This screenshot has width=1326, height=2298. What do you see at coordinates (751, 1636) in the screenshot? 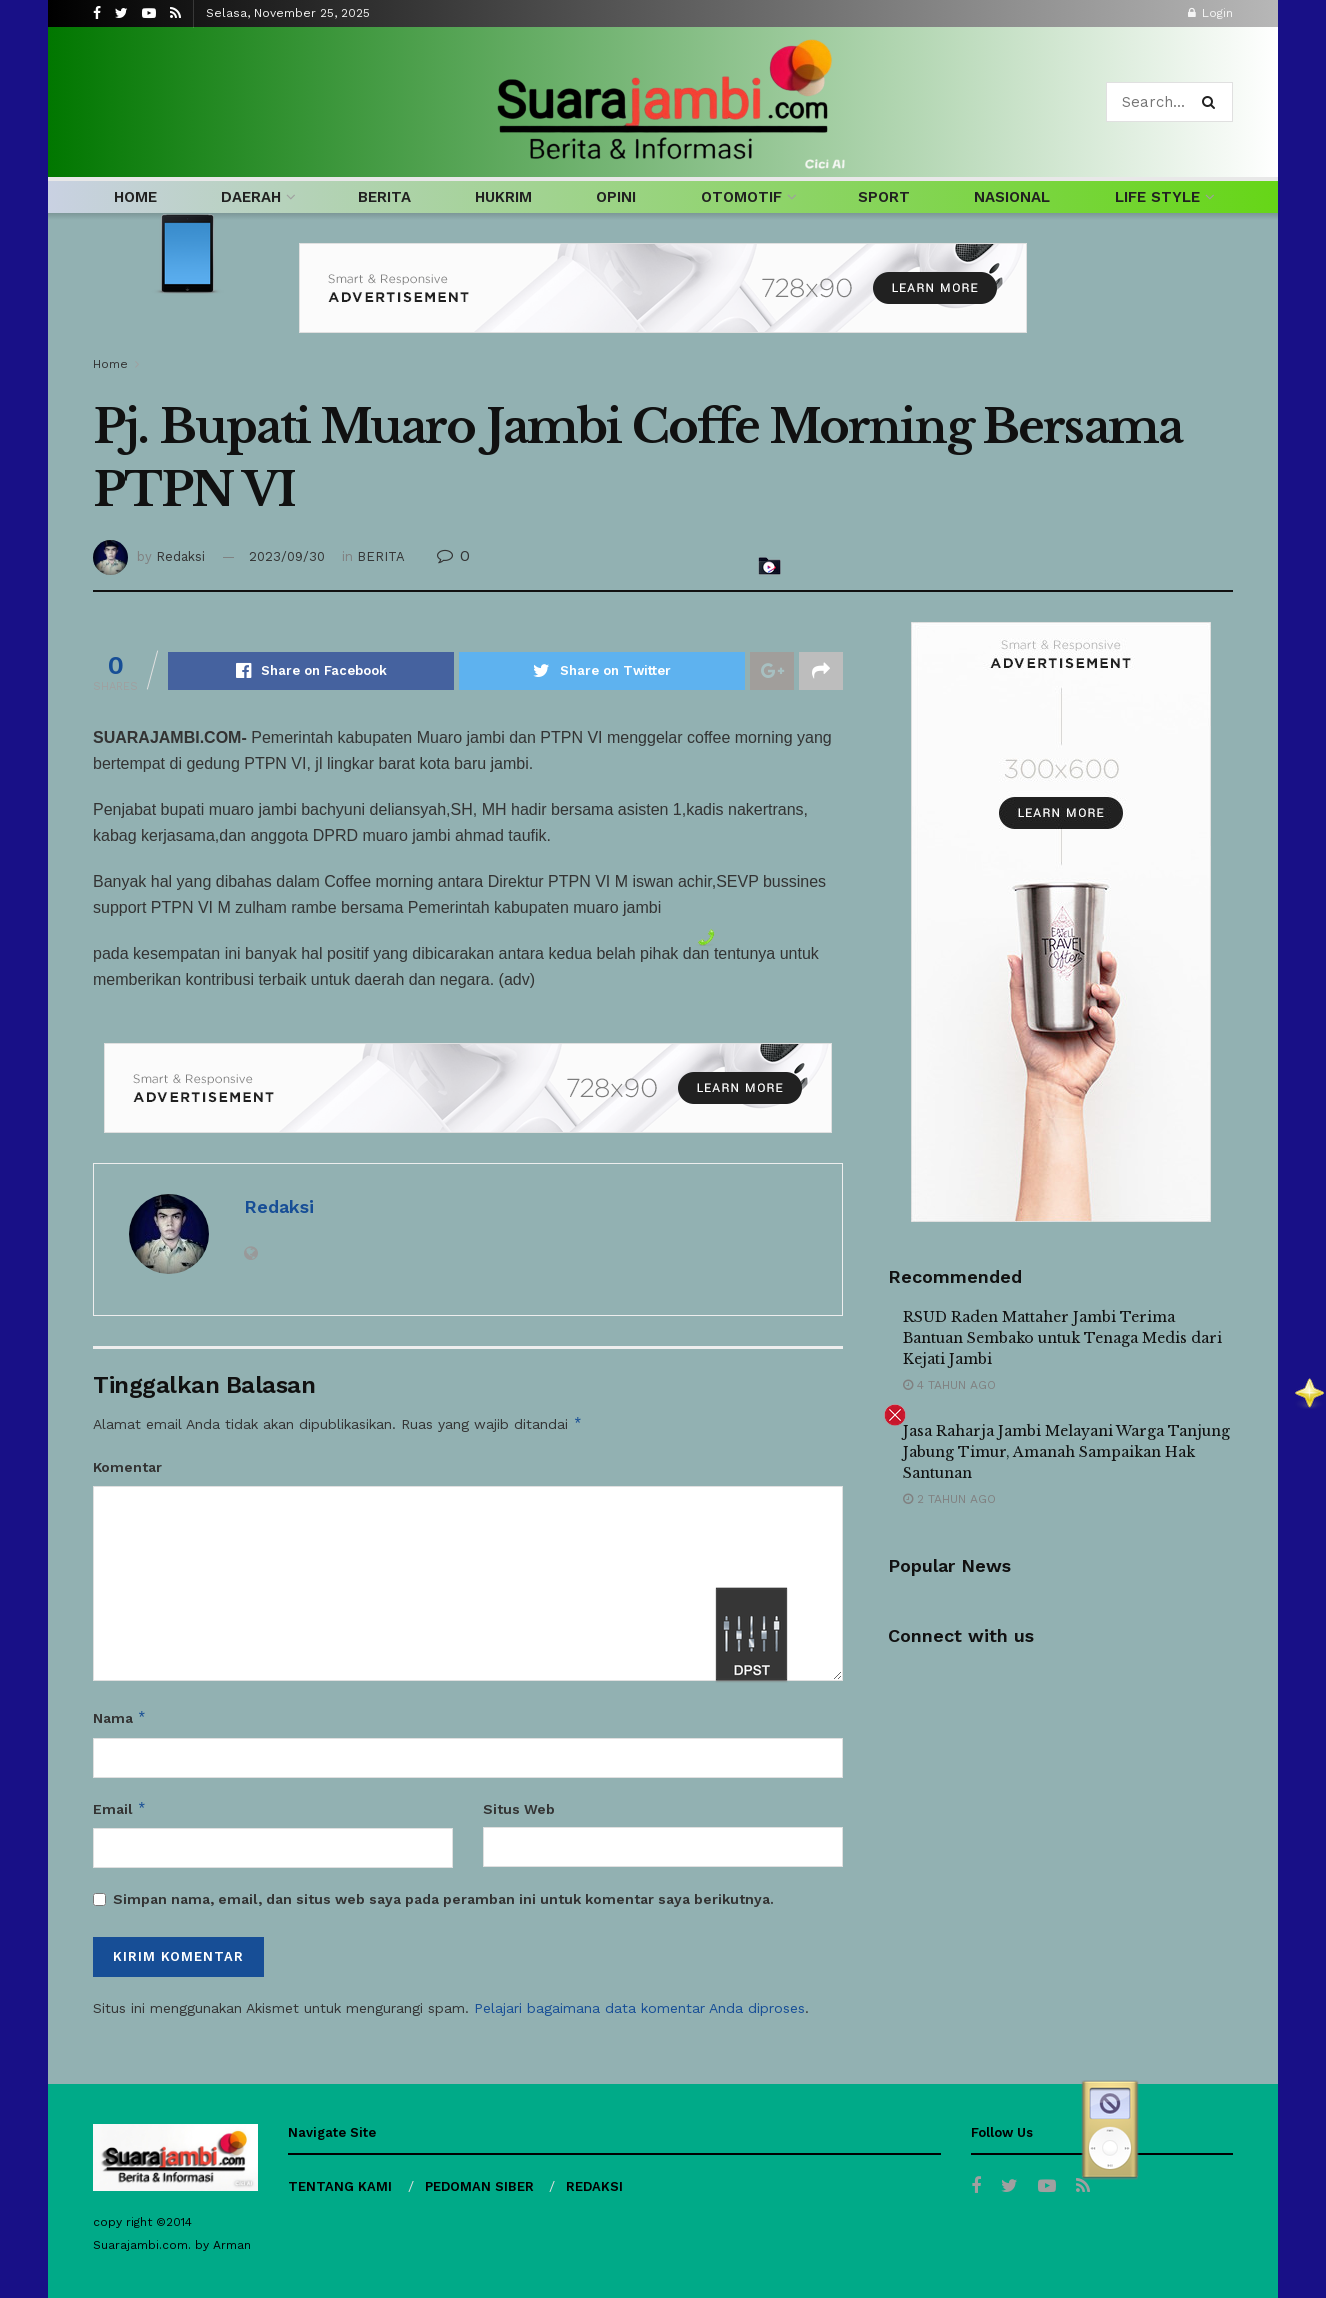
I see `open GarageBand audio mixing controls` at bounding box center [751, 1636].